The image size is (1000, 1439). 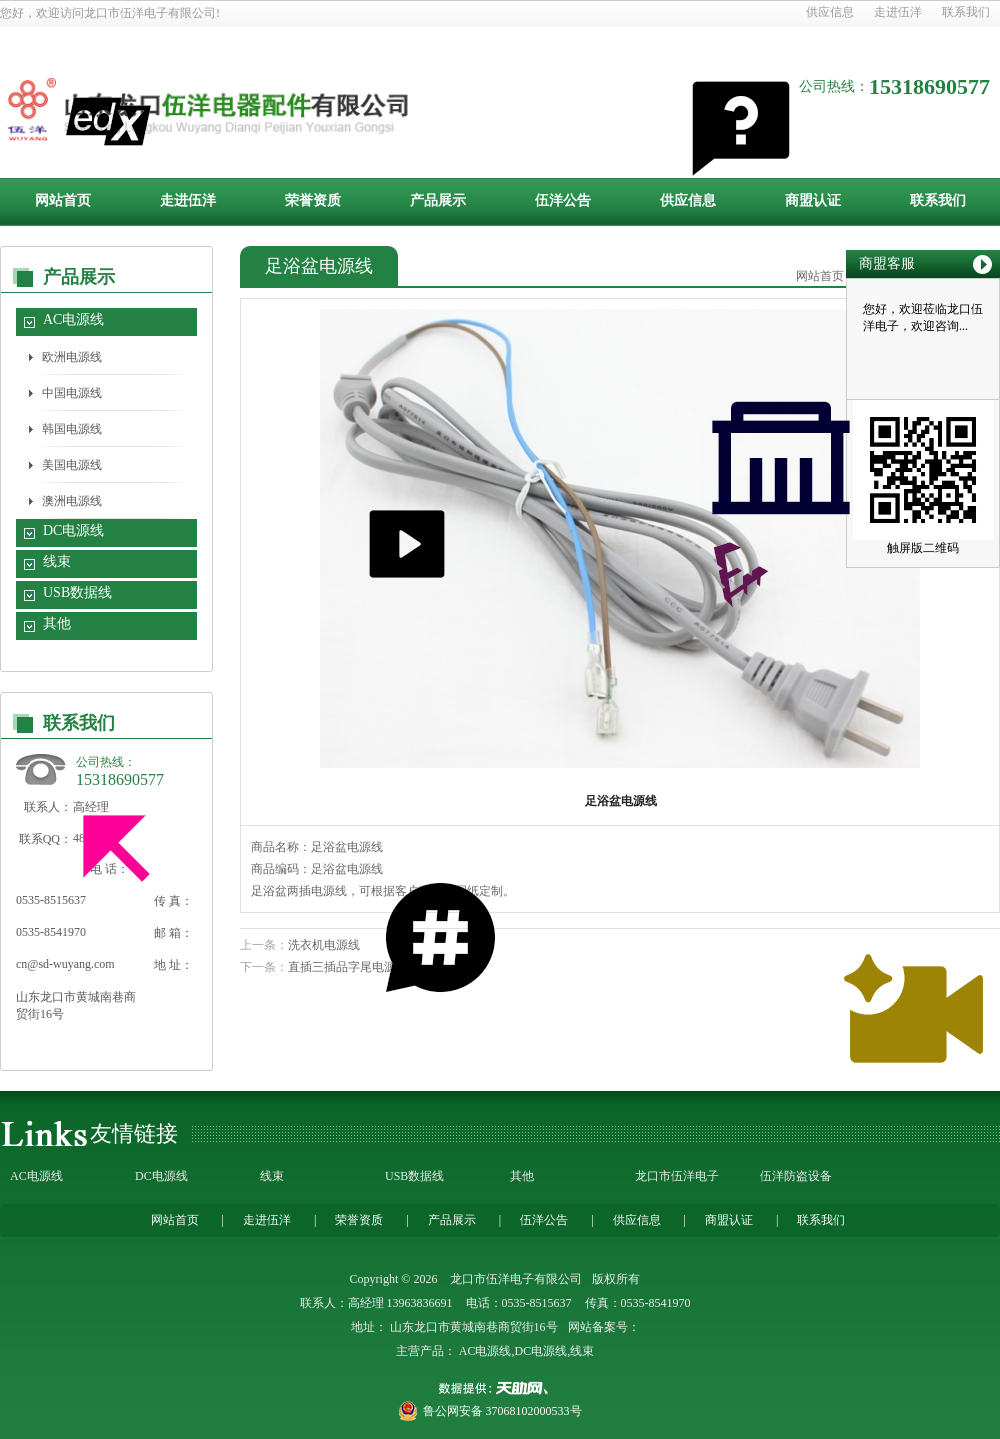 What do you see at coordinates (440, 937) in the screenshot?
I see `open a chat channel or thread` at bounding box center [440, 937].